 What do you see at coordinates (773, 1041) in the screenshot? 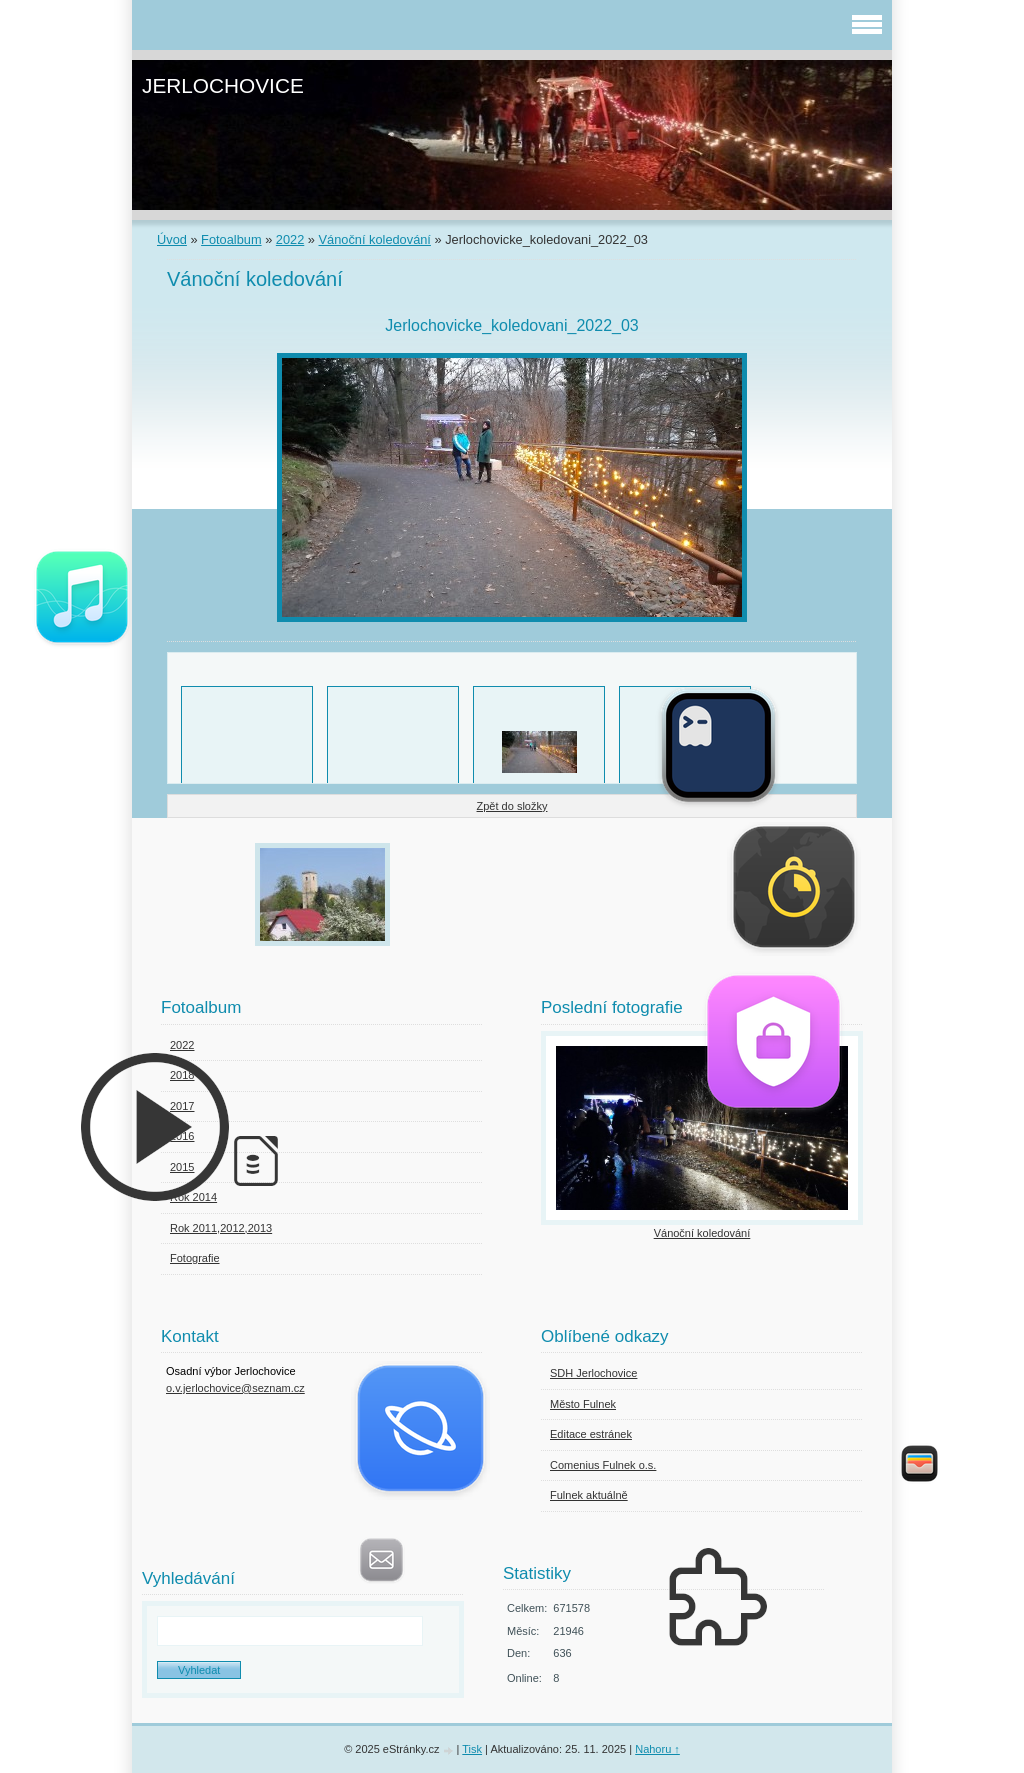
I see `open ente auth two-factor authentication app` at bounding box center [773, 1041].